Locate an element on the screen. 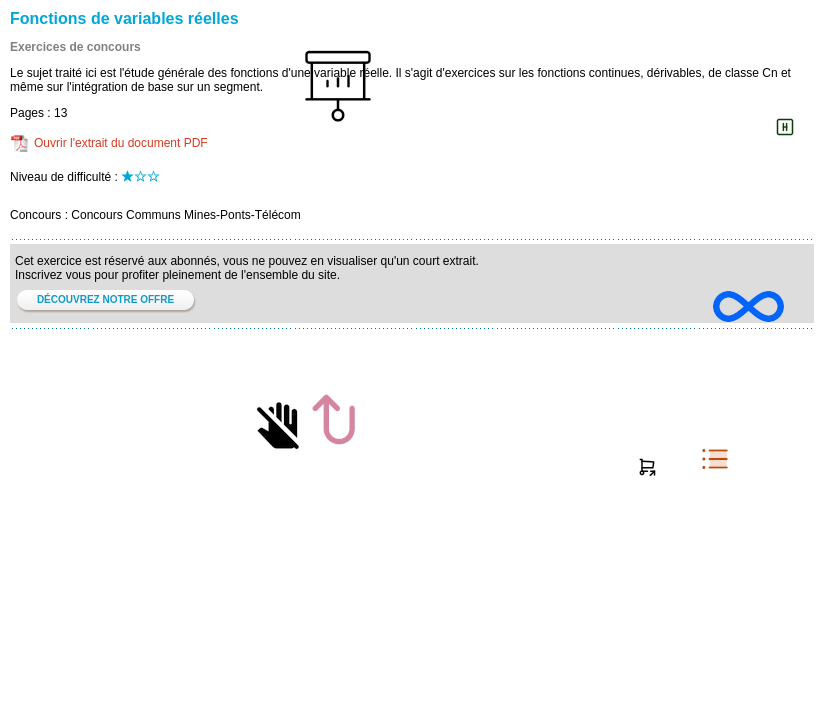 This screenshot has height=720, width=824. go back to previous screen or section is located at coordinates (335, 419).